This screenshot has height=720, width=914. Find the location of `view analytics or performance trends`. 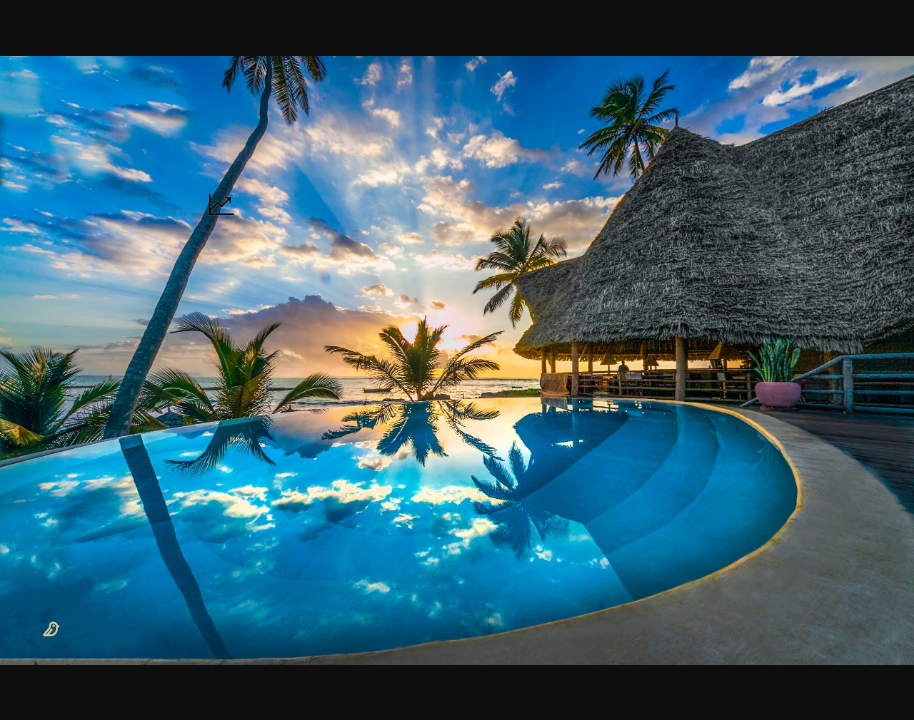

view analytics or performance trends is located at coordinates (221, 204).